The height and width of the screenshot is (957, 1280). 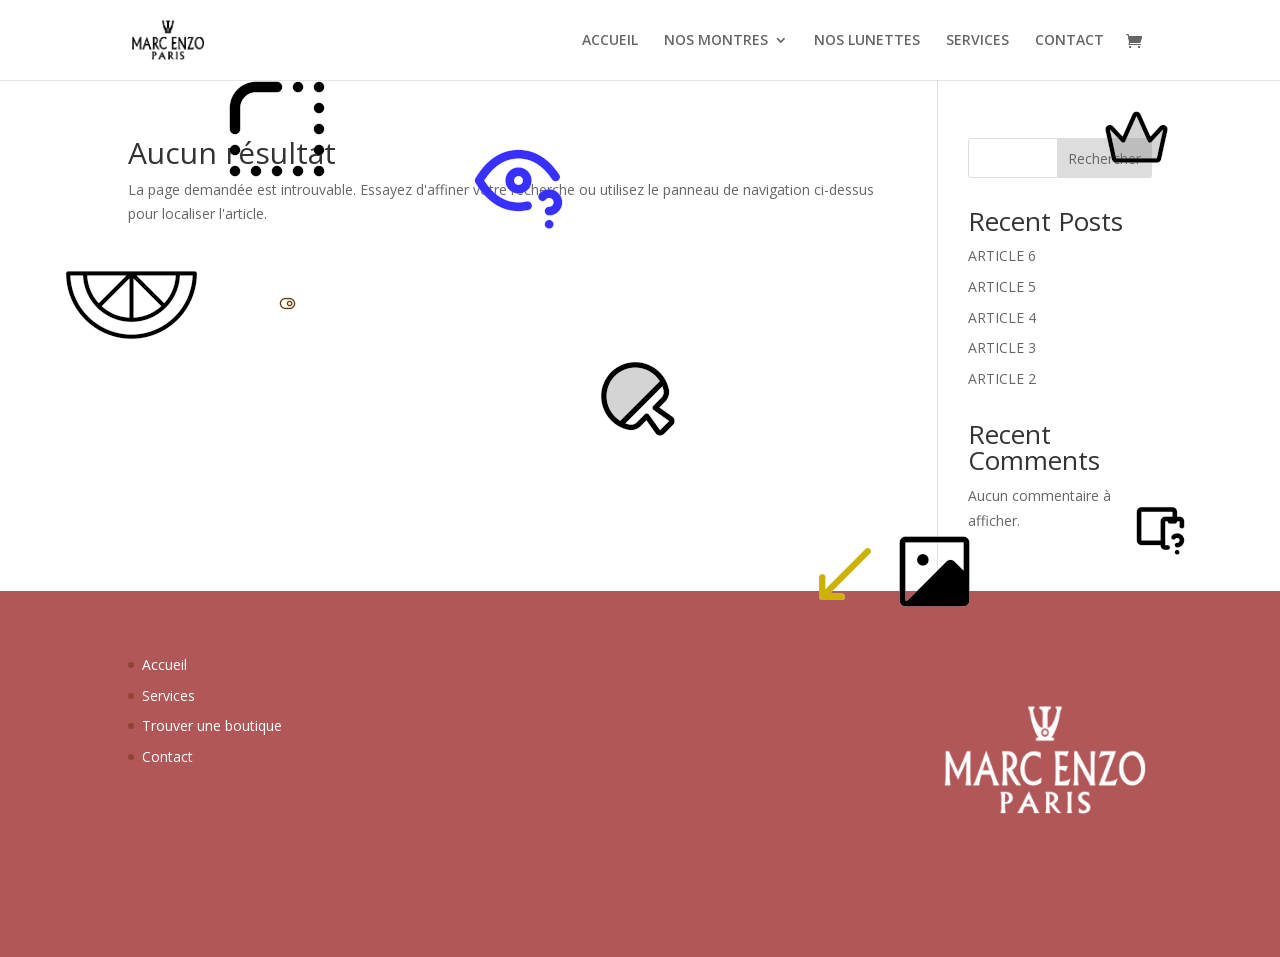 I want to click on move item to the bottom-left corner, so click(x=845, y=574).